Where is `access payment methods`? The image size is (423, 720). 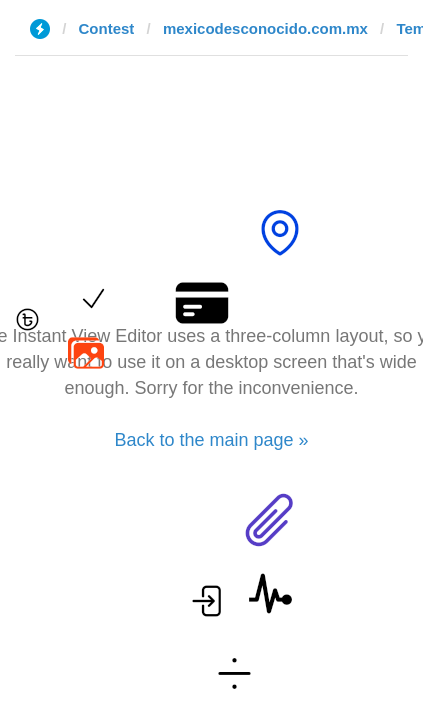
access payment methods is located at coordinates (202, 303).